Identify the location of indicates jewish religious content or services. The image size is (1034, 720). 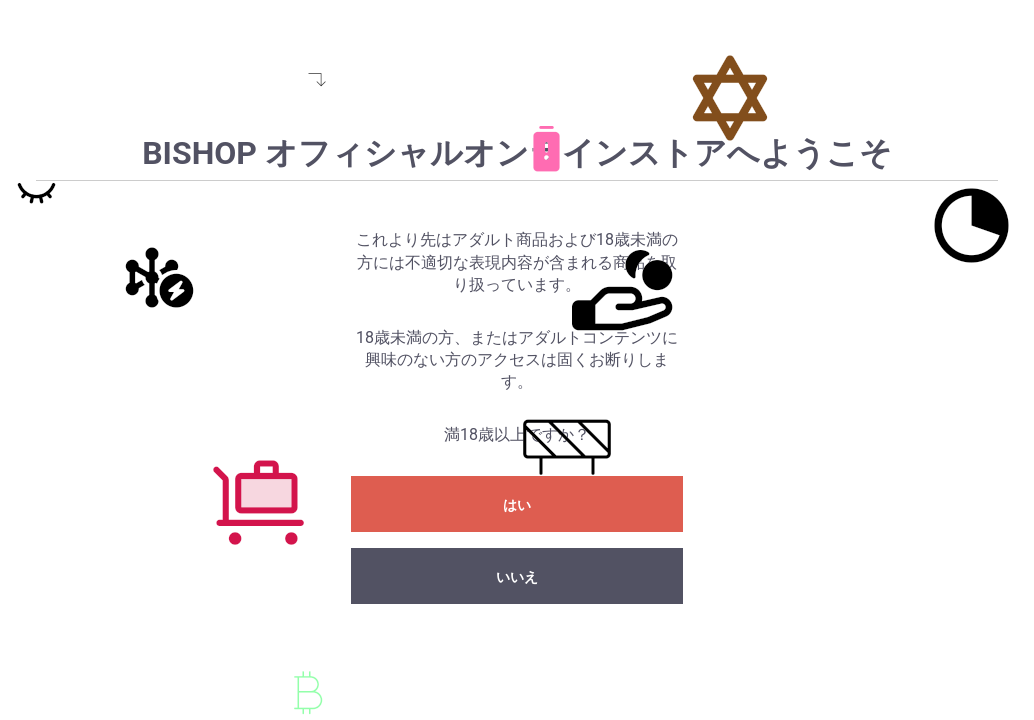
(730, 98).